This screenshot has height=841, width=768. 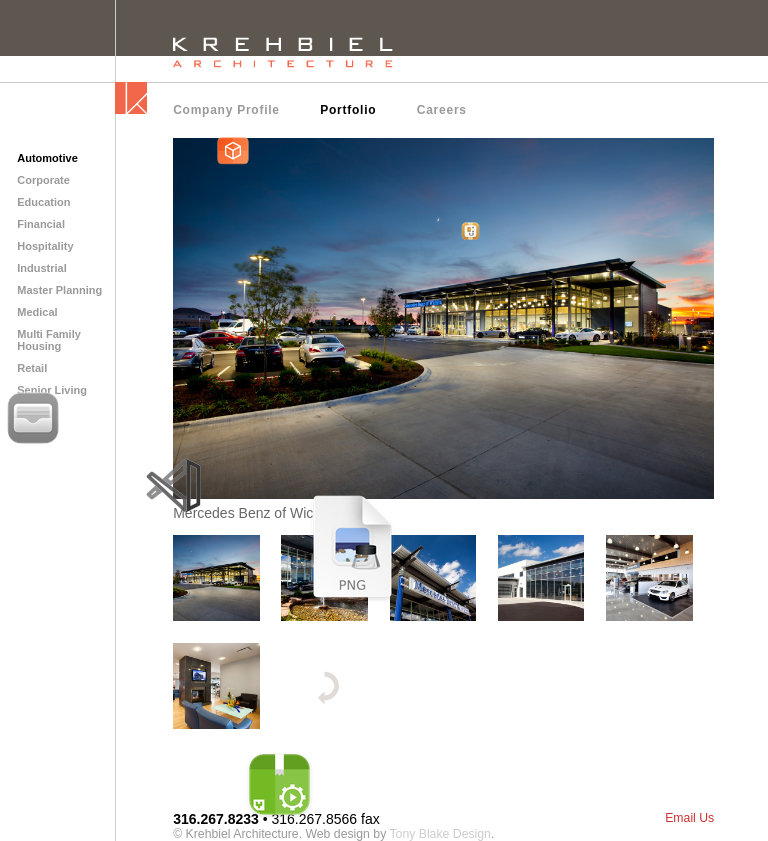 I want to click on manage software packages and installations, so click(x=279, y=785).